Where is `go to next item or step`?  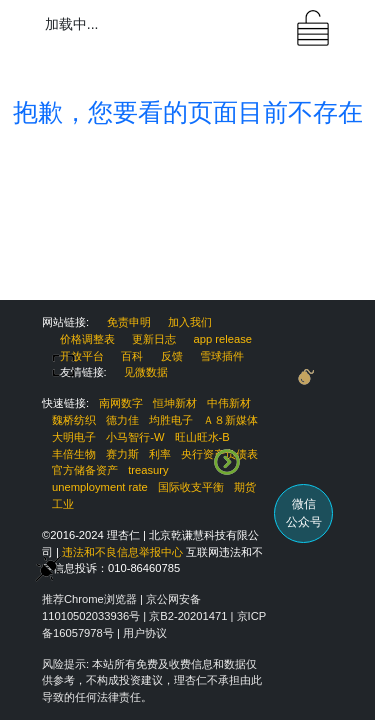
go to next item or step is located at coordinates (227, 462).